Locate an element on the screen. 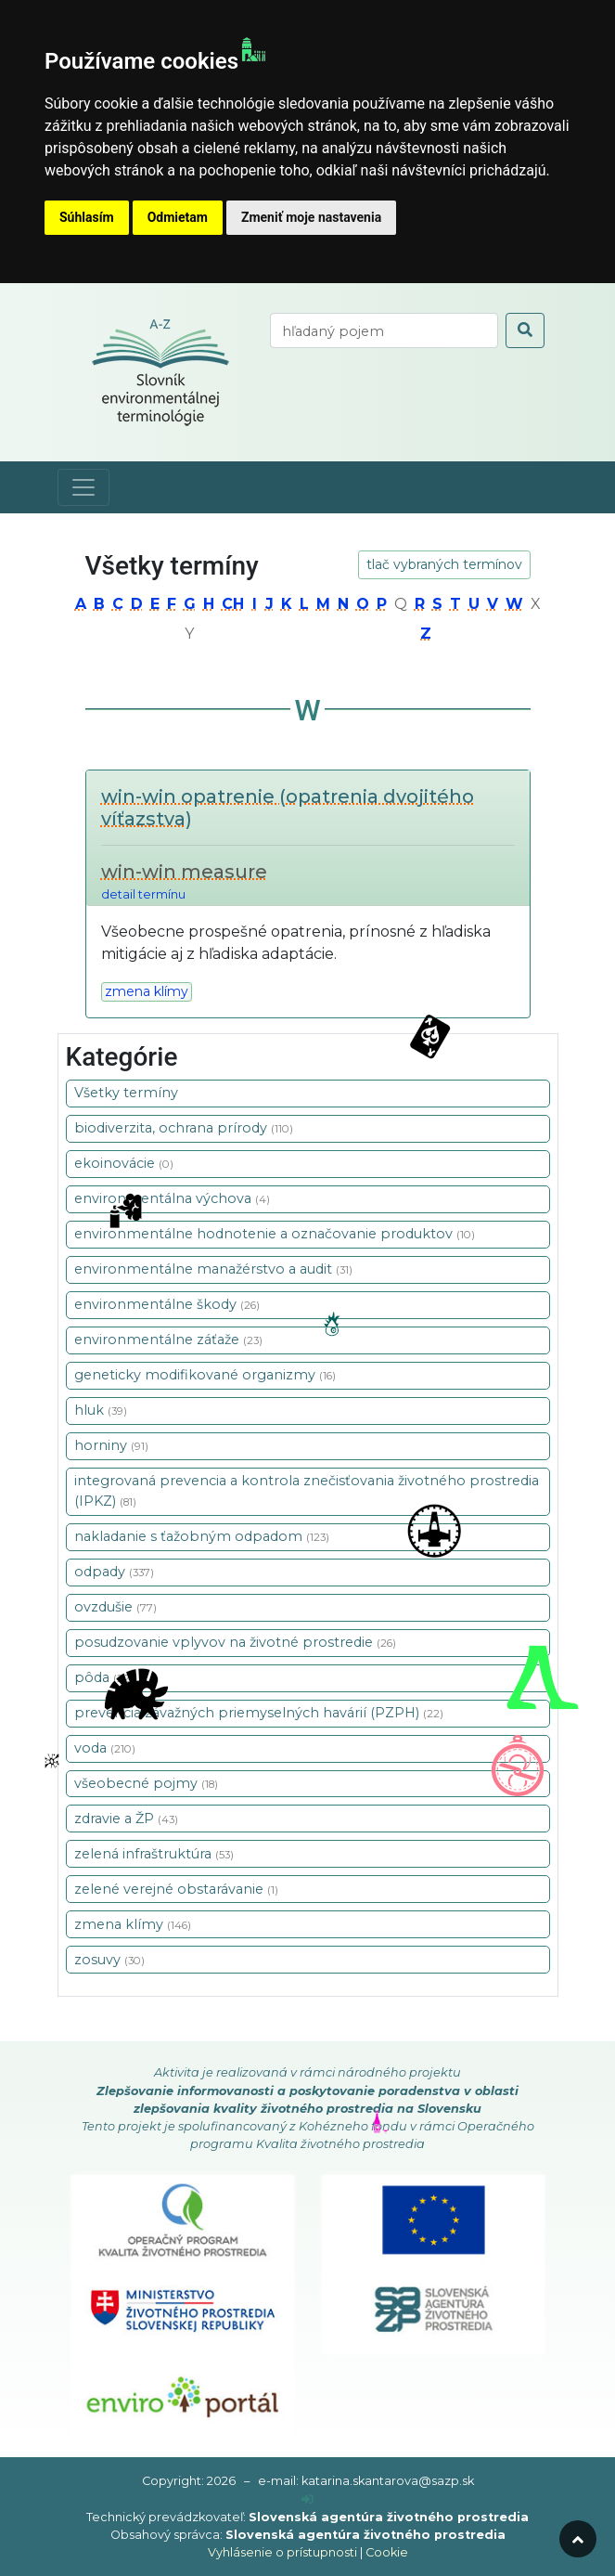 Image resolution: width=615 pixels, height=2576 pixels. select a spirit or ethereal character class is located at coordinates (332, 1324).